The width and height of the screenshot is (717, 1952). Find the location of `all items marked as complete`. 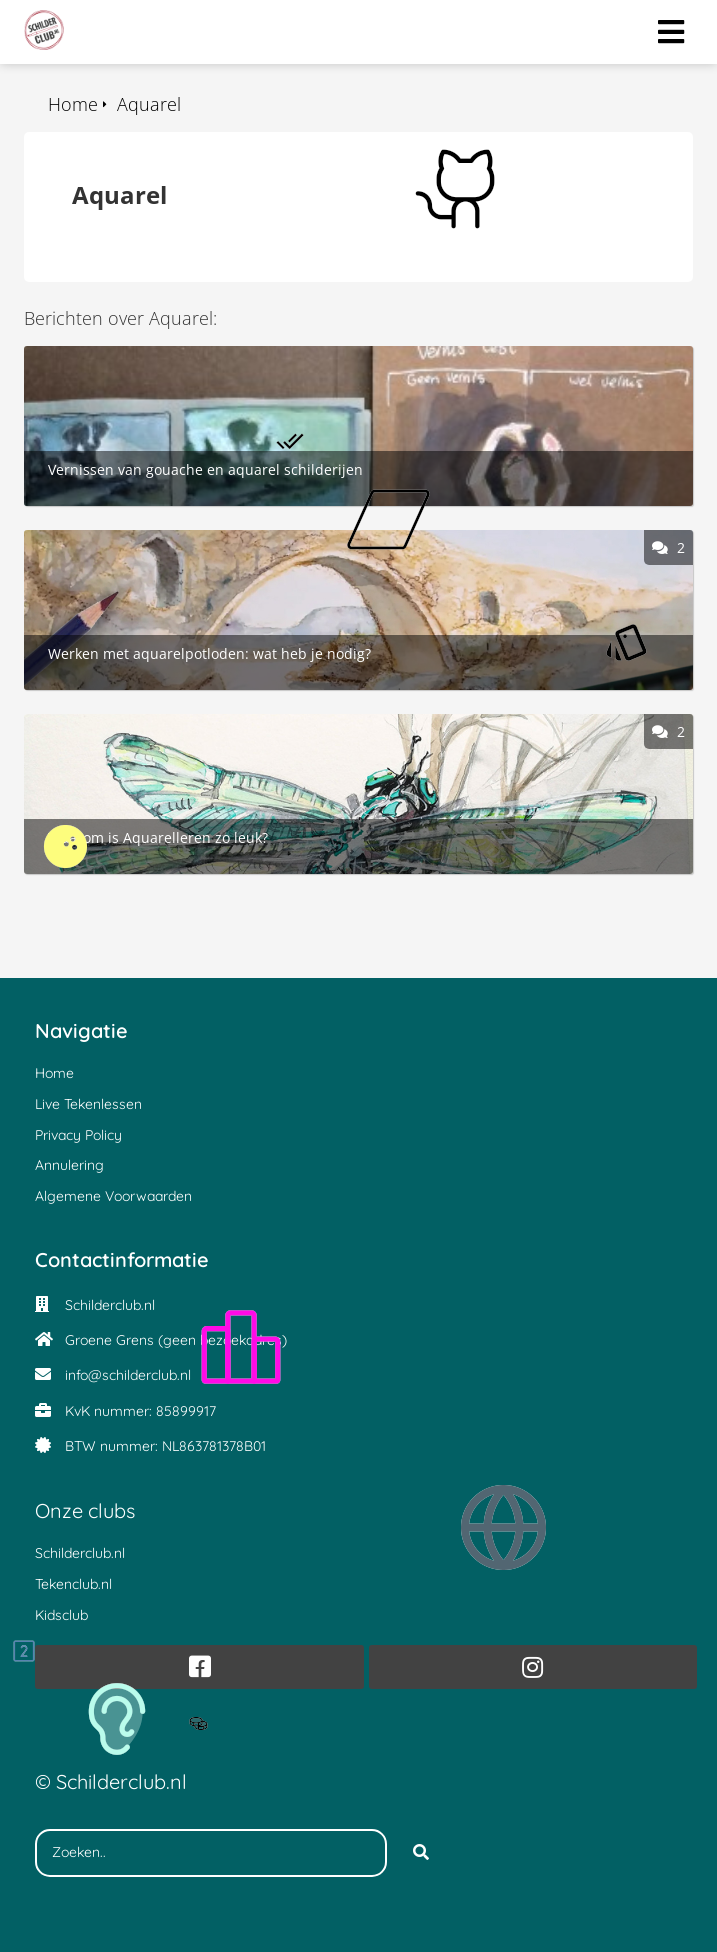

all items marked as complete is located at coordinates (290, 441).